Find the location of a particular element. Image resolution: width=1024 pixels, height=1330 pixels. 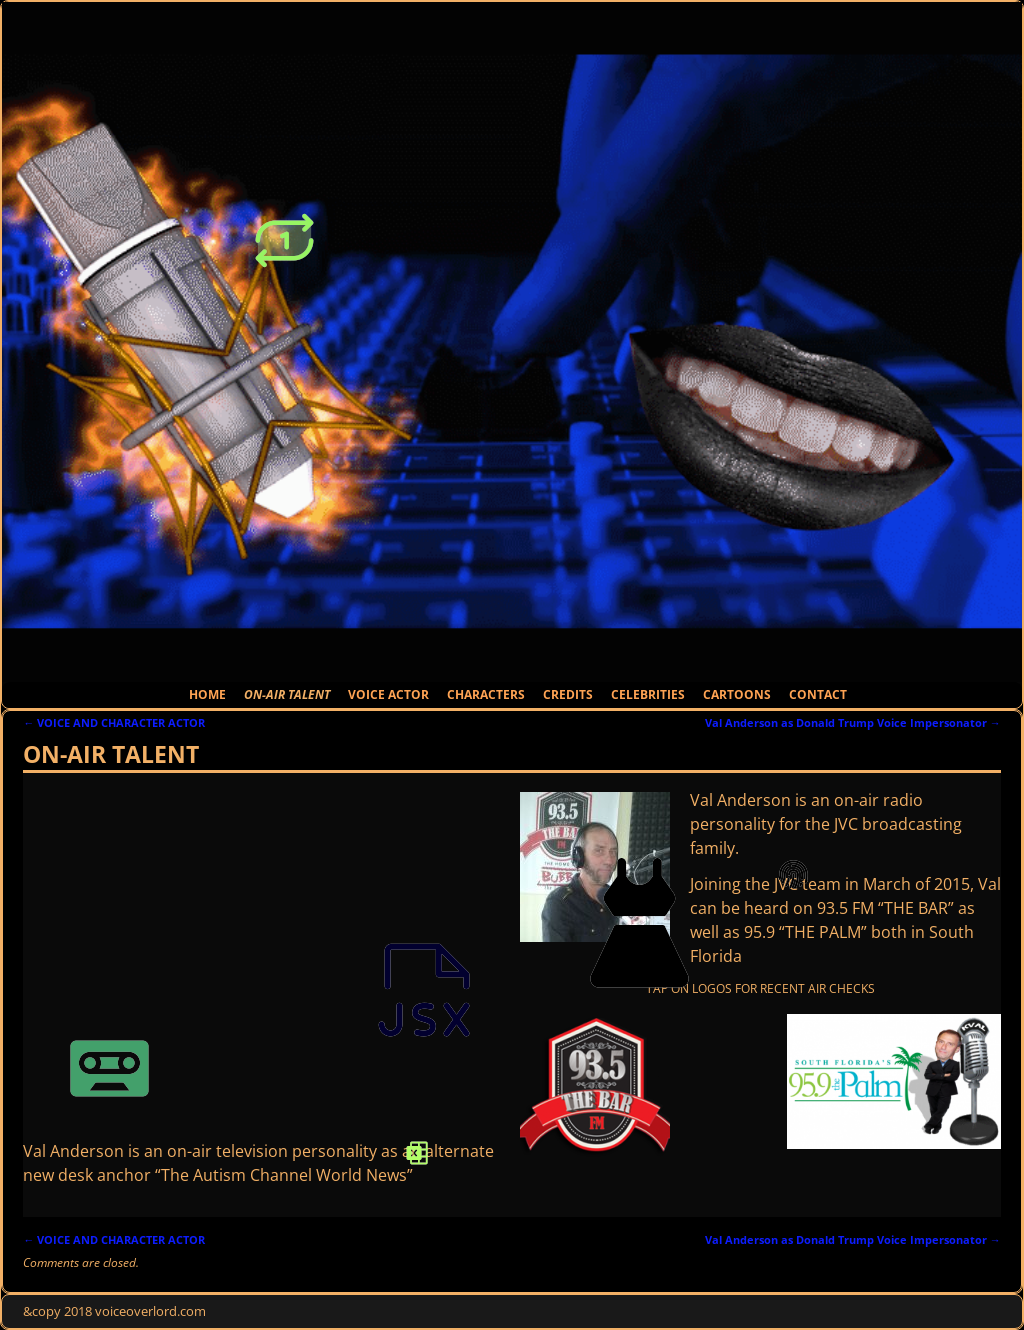

repeat the current track once is located at coordinates (284, 240).